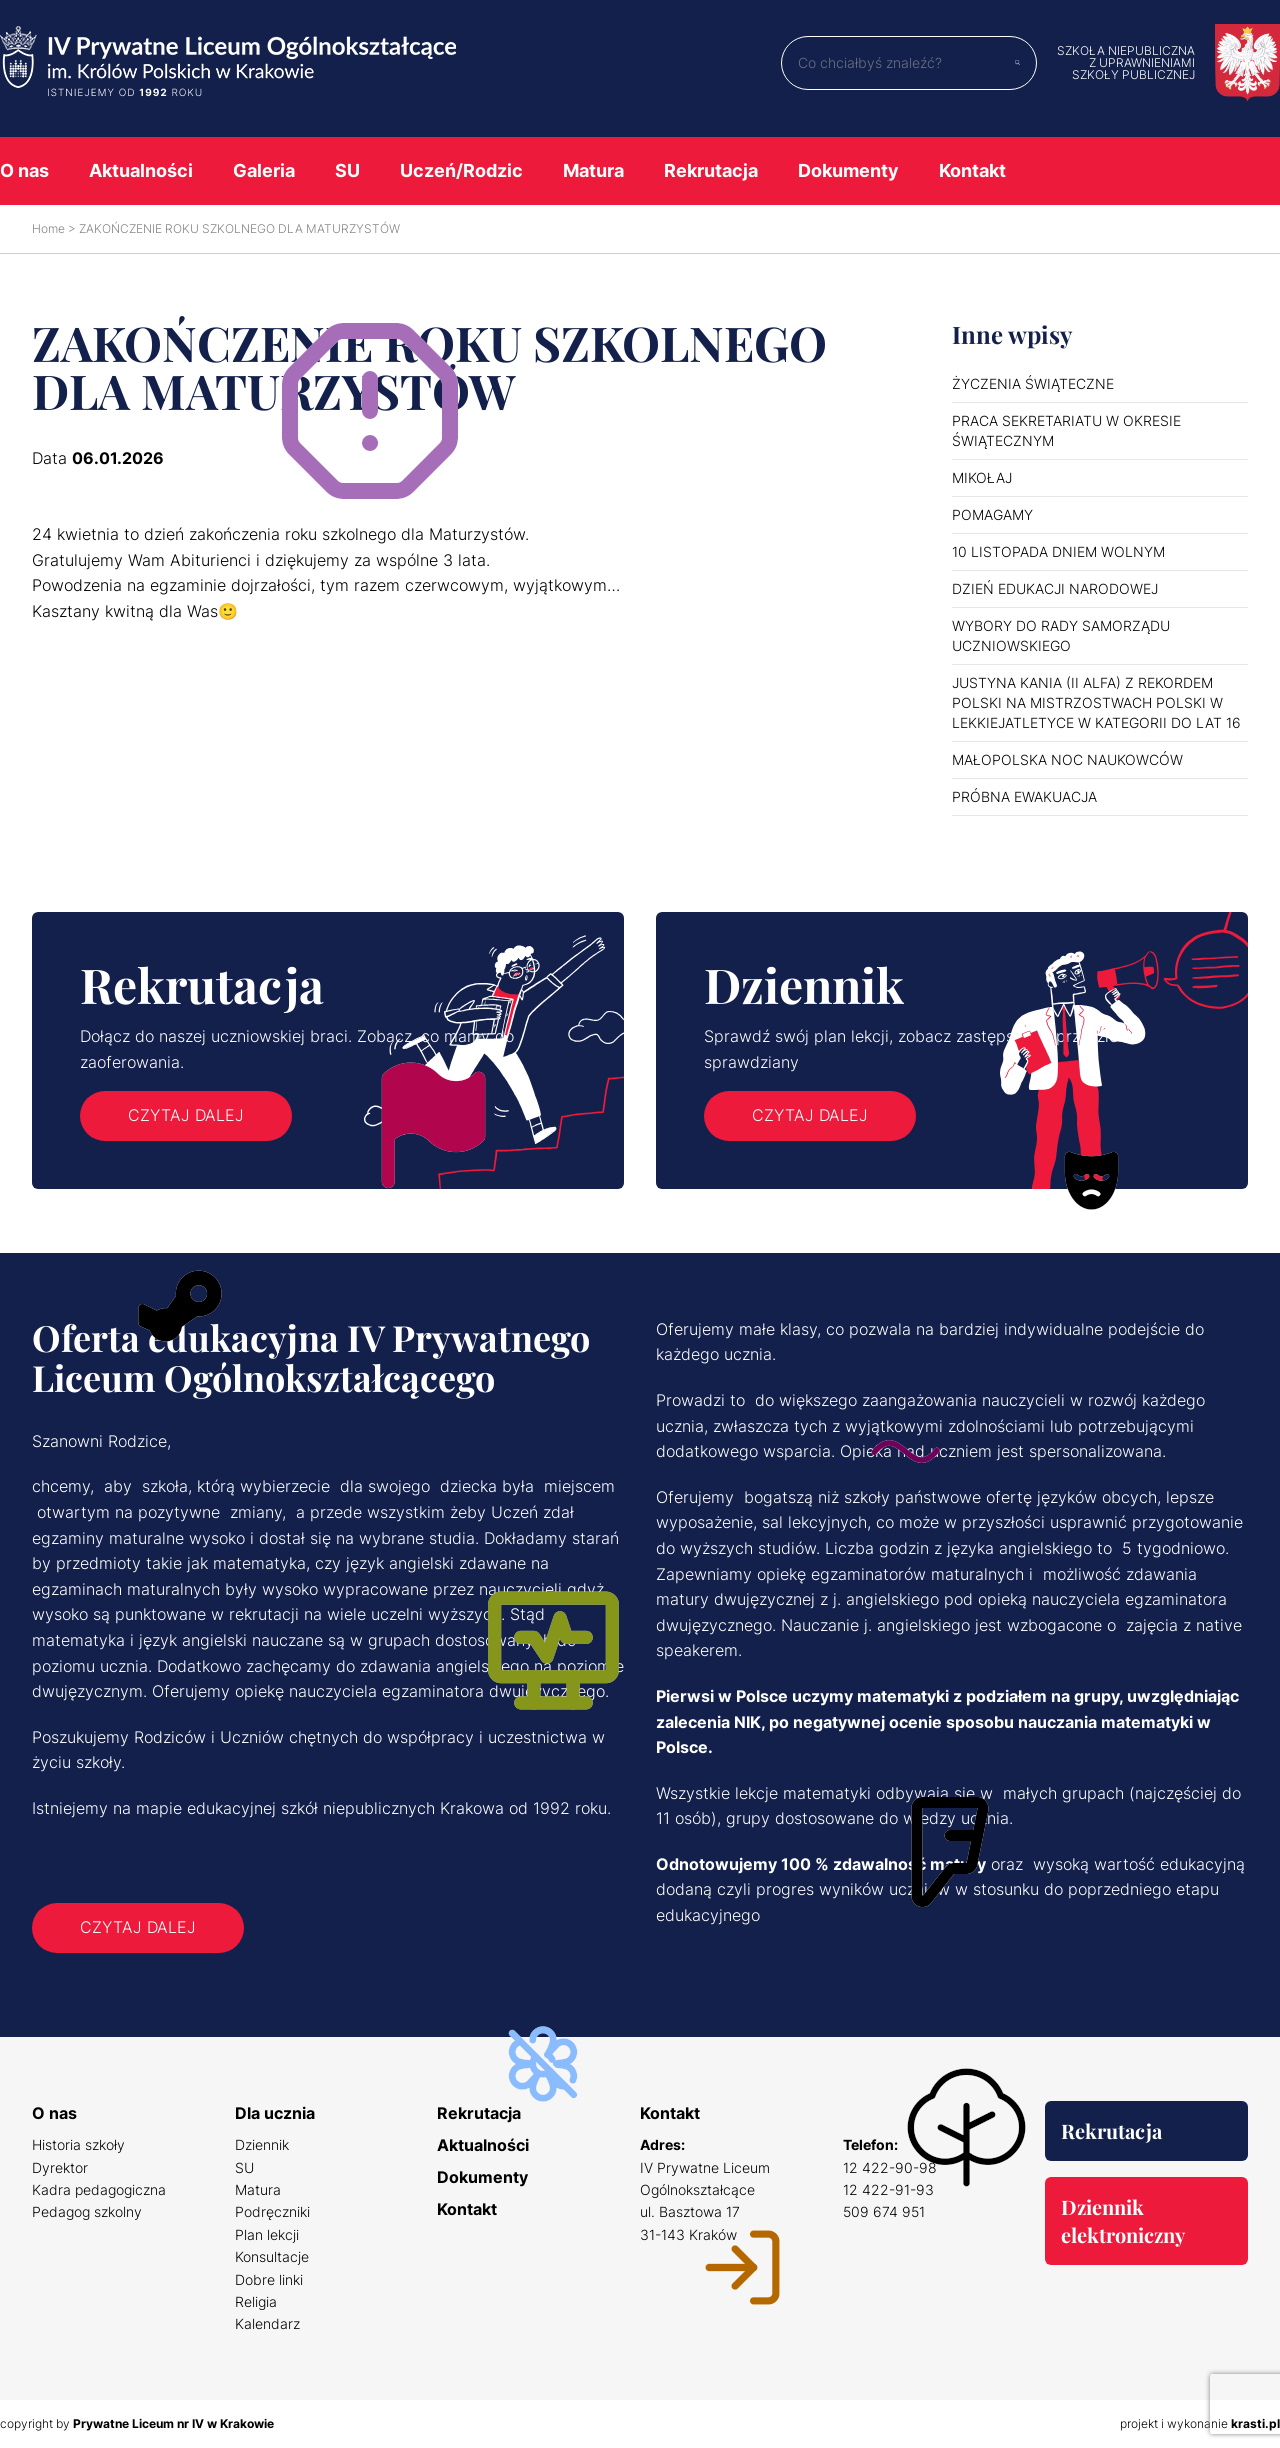 This screenshot has width=1280, height=2448. What do you see at coordinates (553, 1650) in the screenshot?
I see `view heart rate or vital sign data` at bounding box center [553, 1650].